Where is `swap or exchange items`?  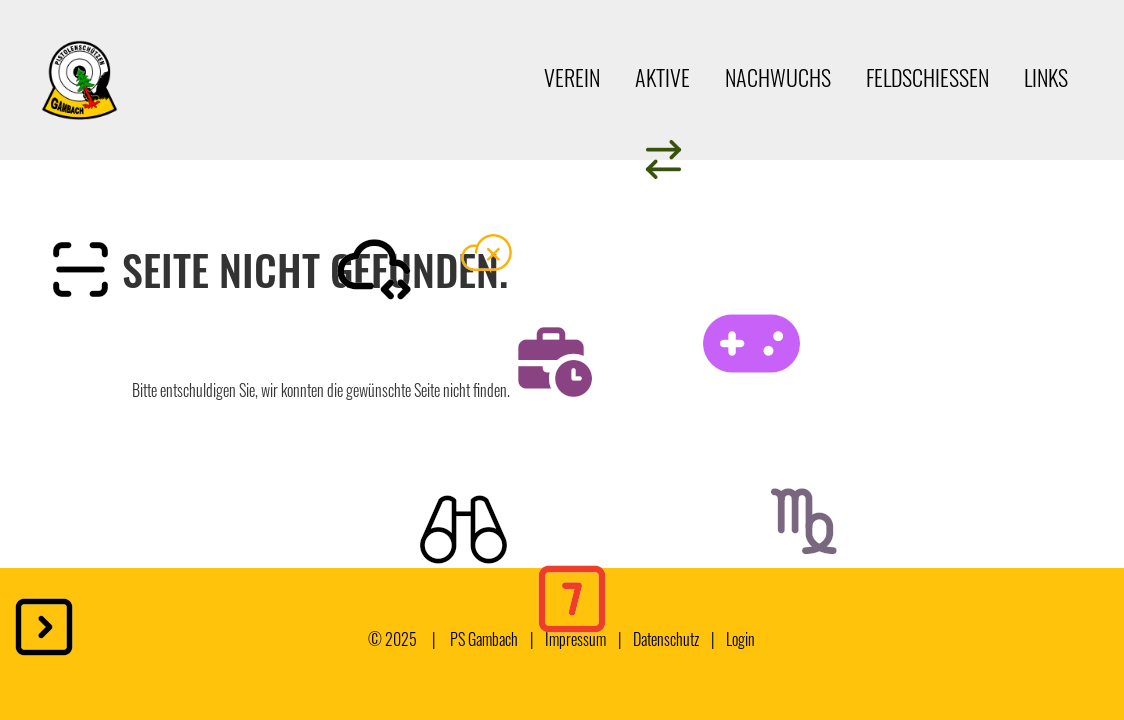 swap or exchange items is located at coordinates (663, 159).